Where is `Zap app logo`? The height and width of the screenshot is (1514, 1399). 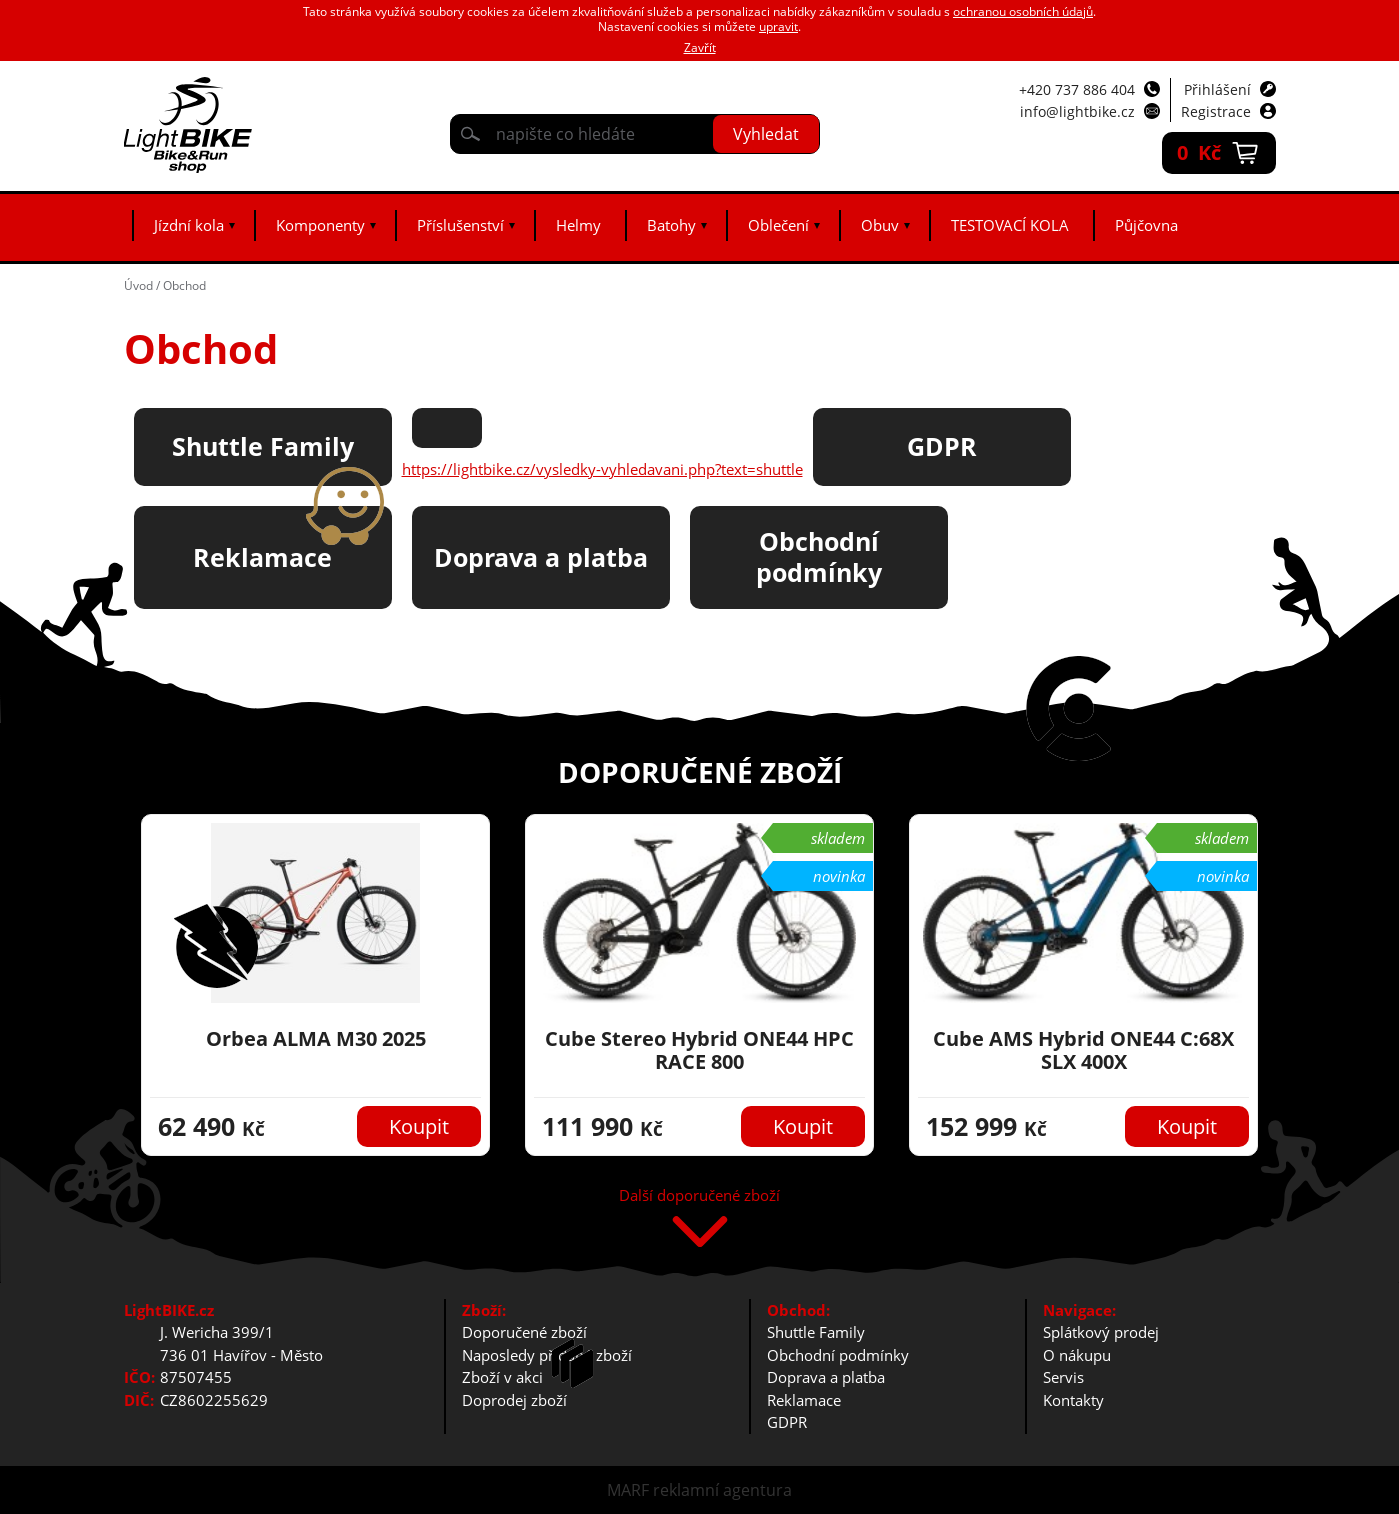
Zap app logo is located at coordinates (216, 946).